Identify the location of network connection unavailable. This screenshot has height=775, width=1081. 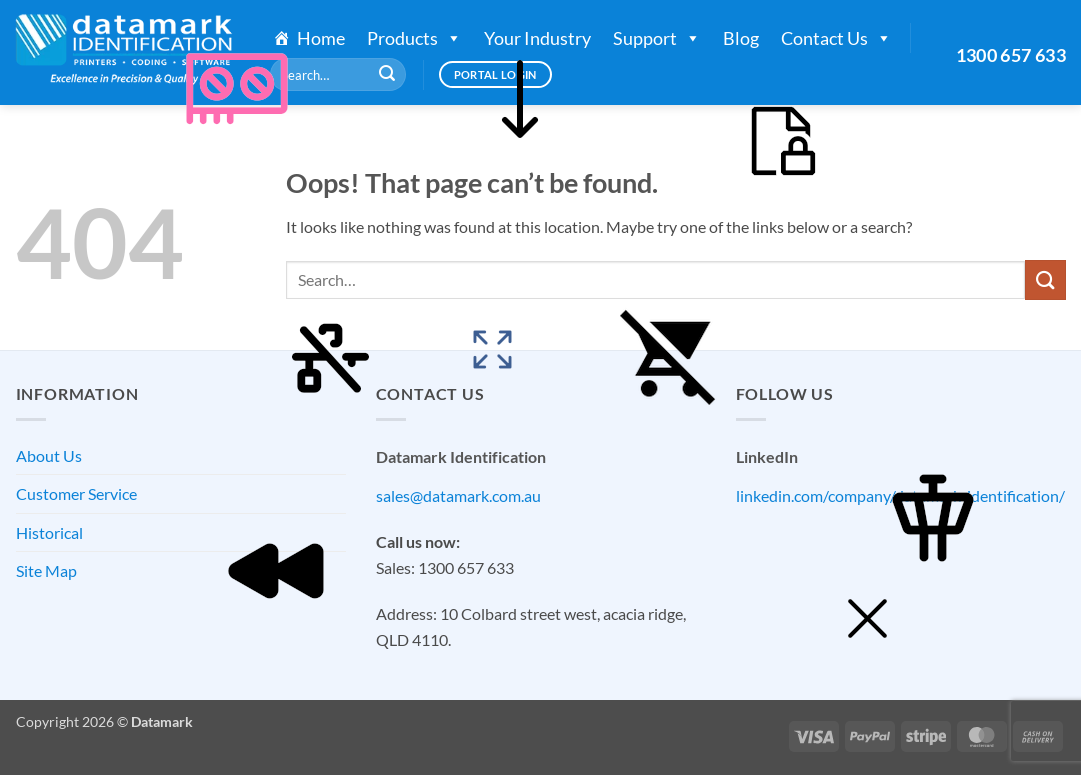
(330, 359).